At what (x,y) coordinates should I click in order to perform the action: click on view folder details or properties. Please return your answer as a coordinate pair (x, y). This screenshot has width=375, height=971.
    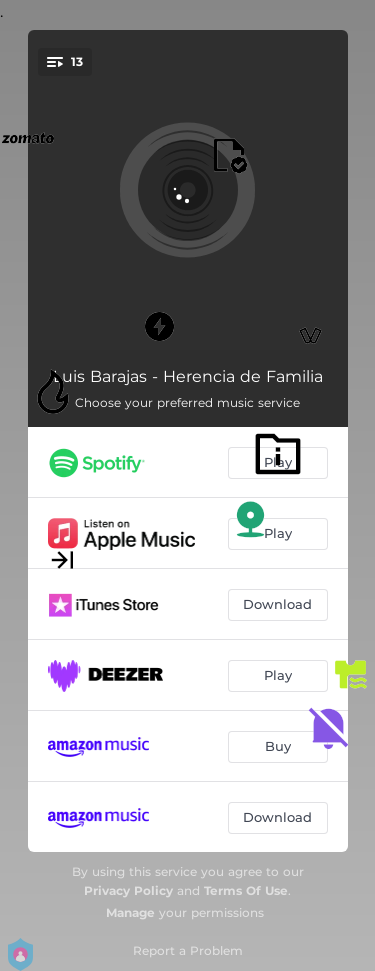
    Looking at the image, I should click on (278, 454).